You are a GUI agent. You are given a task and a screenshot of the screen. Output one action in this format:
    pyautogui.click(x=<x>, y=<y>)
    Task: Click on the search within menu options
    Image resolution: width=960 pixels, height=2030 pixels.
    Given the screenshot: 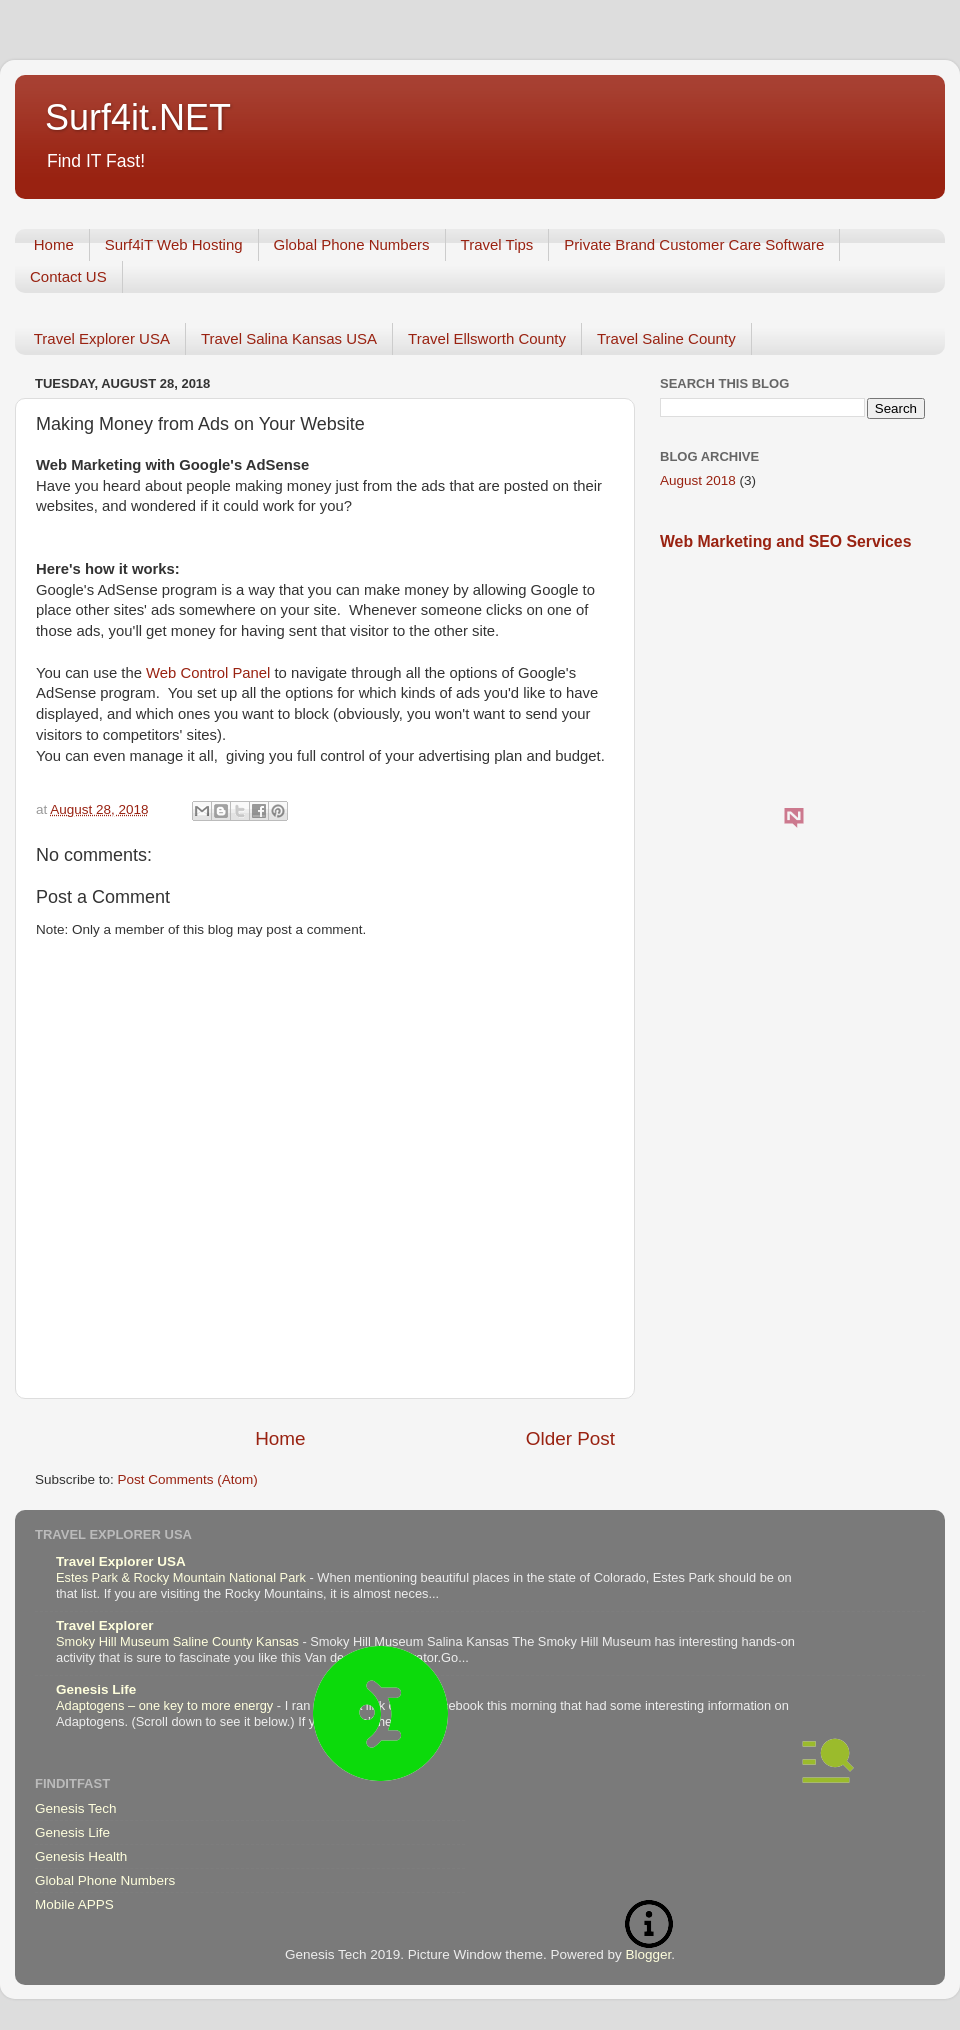 What is the action you would take?
    pyautogui.click(x=826, y=1762)
    